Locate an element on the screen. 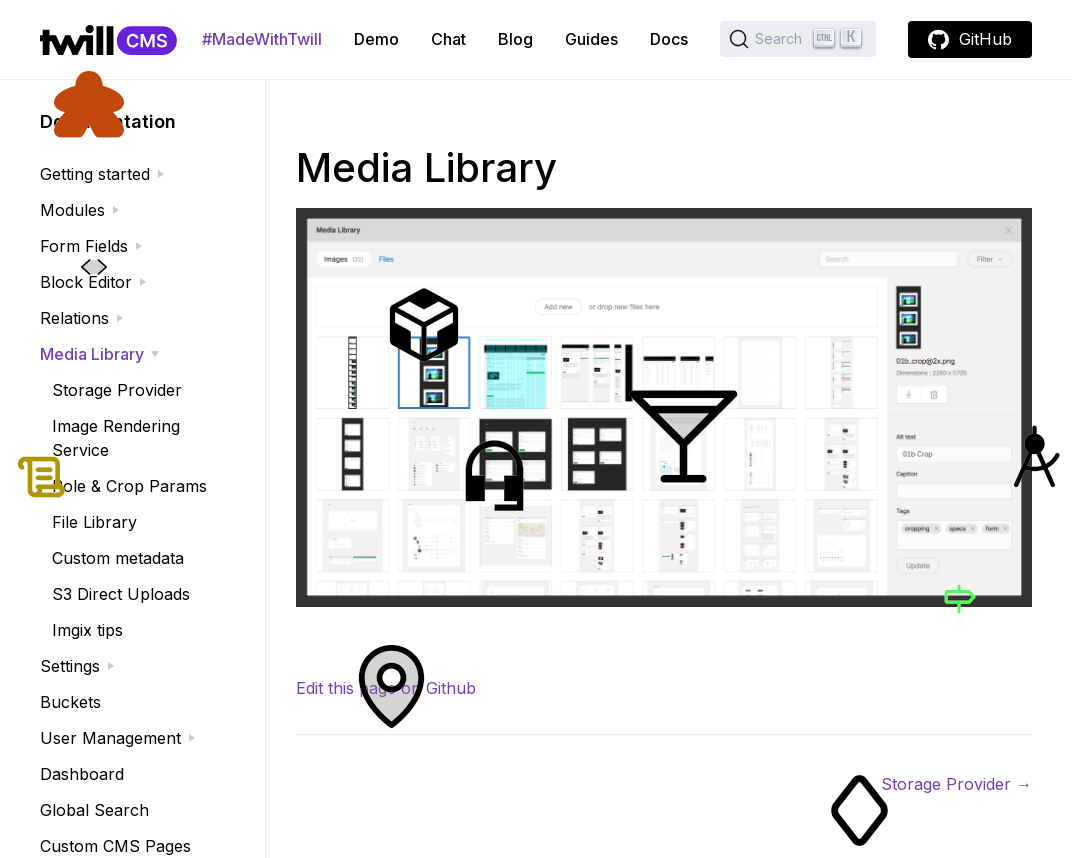  view terms and conditions or legal documents is located at coordinates (43, 477).